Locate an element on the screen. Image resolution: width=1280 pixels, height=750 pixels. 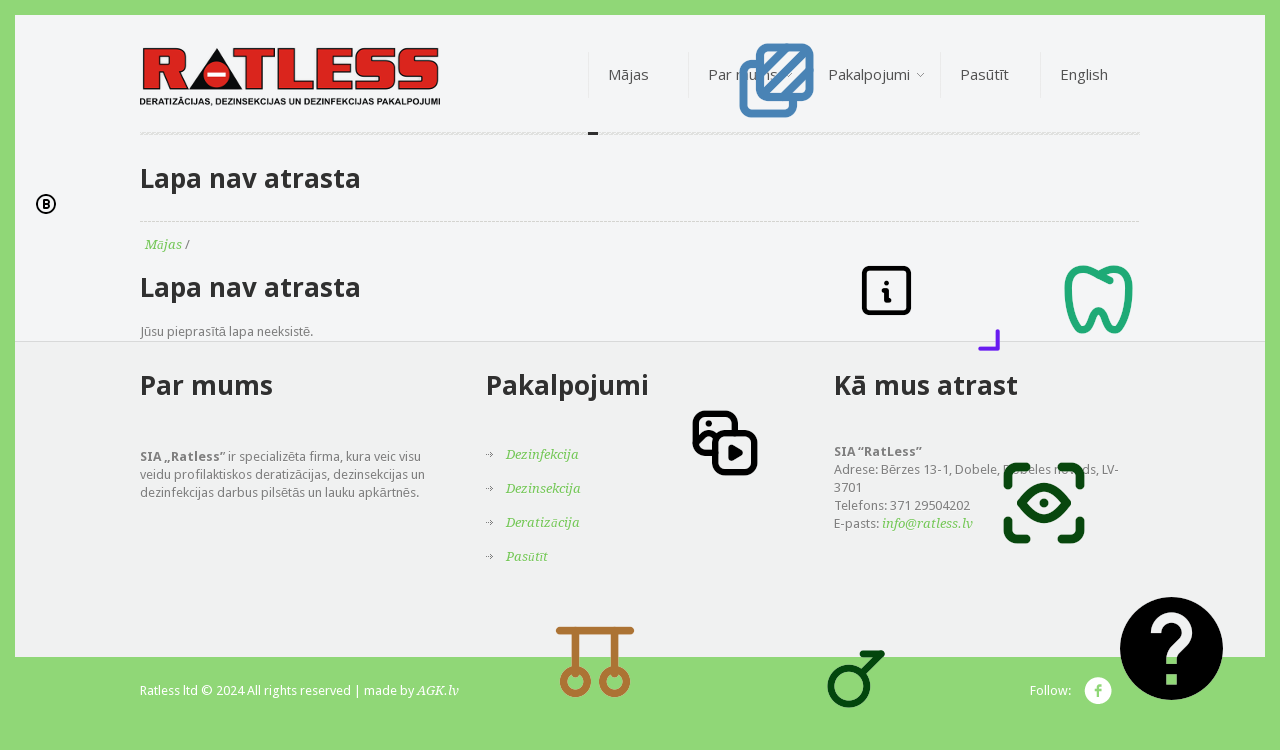
view selected layers in a design tool is located at coordinates (776, 80).